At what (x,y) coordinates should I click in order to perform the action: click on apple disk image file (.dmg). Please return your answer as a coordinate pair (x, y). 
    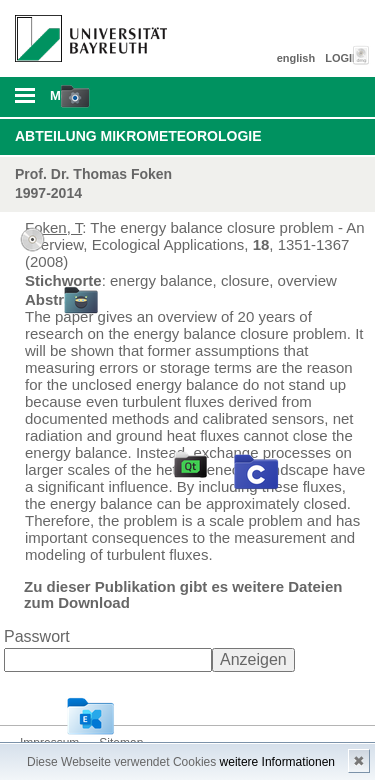
    Looking at the image, I should click on (361, 55).